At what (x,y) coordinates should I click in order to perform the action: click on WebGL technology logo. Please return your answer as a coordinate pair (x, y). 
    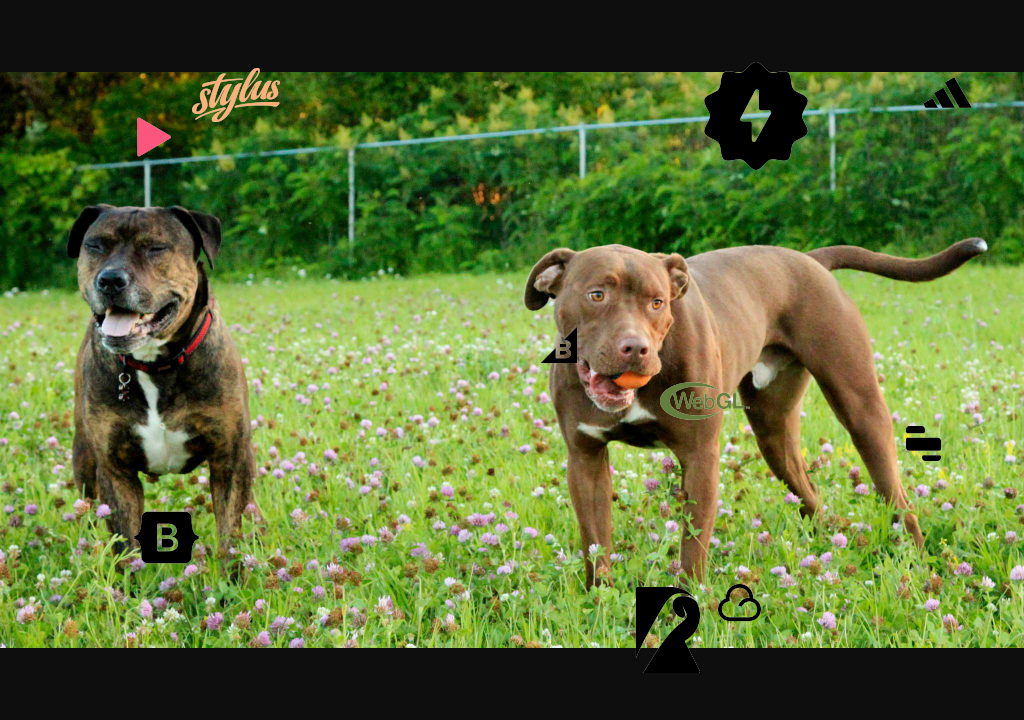
    Looking at the image, I should click on (705, 401).